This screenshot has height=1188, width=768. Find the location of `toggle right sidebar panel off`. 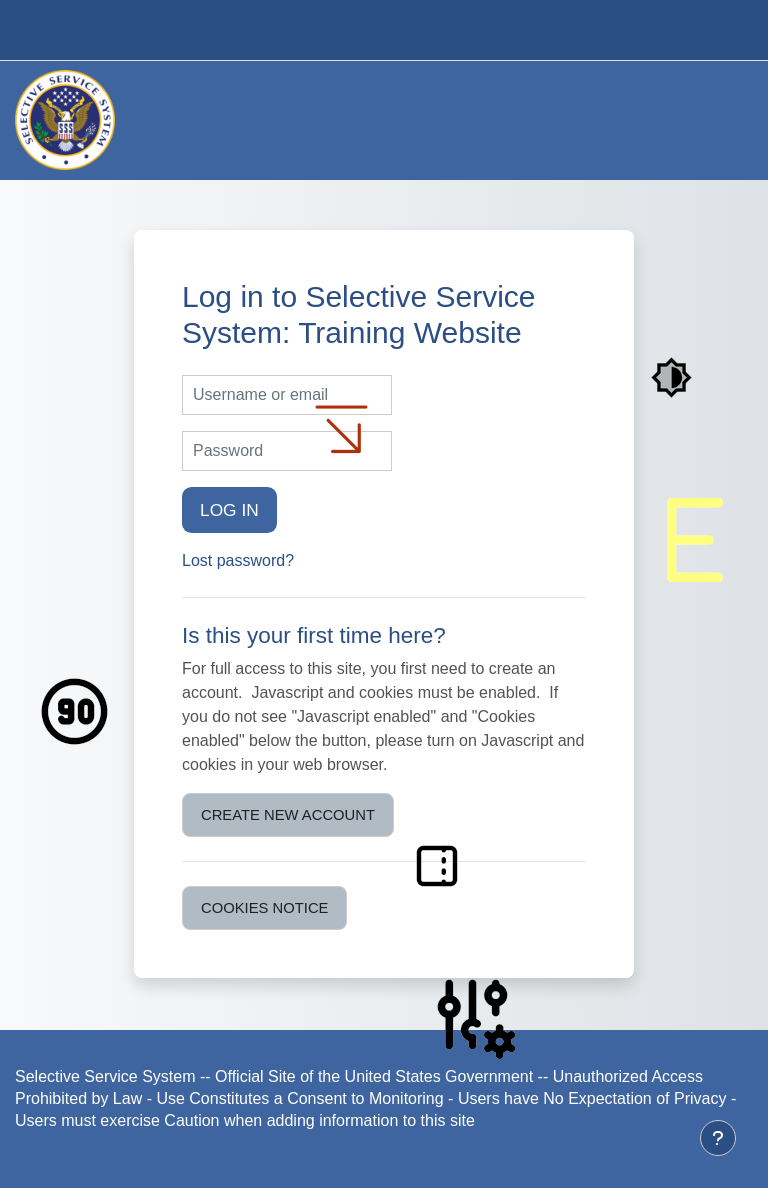

toggle right sidebar panel off is located at coordinates (437, 866).